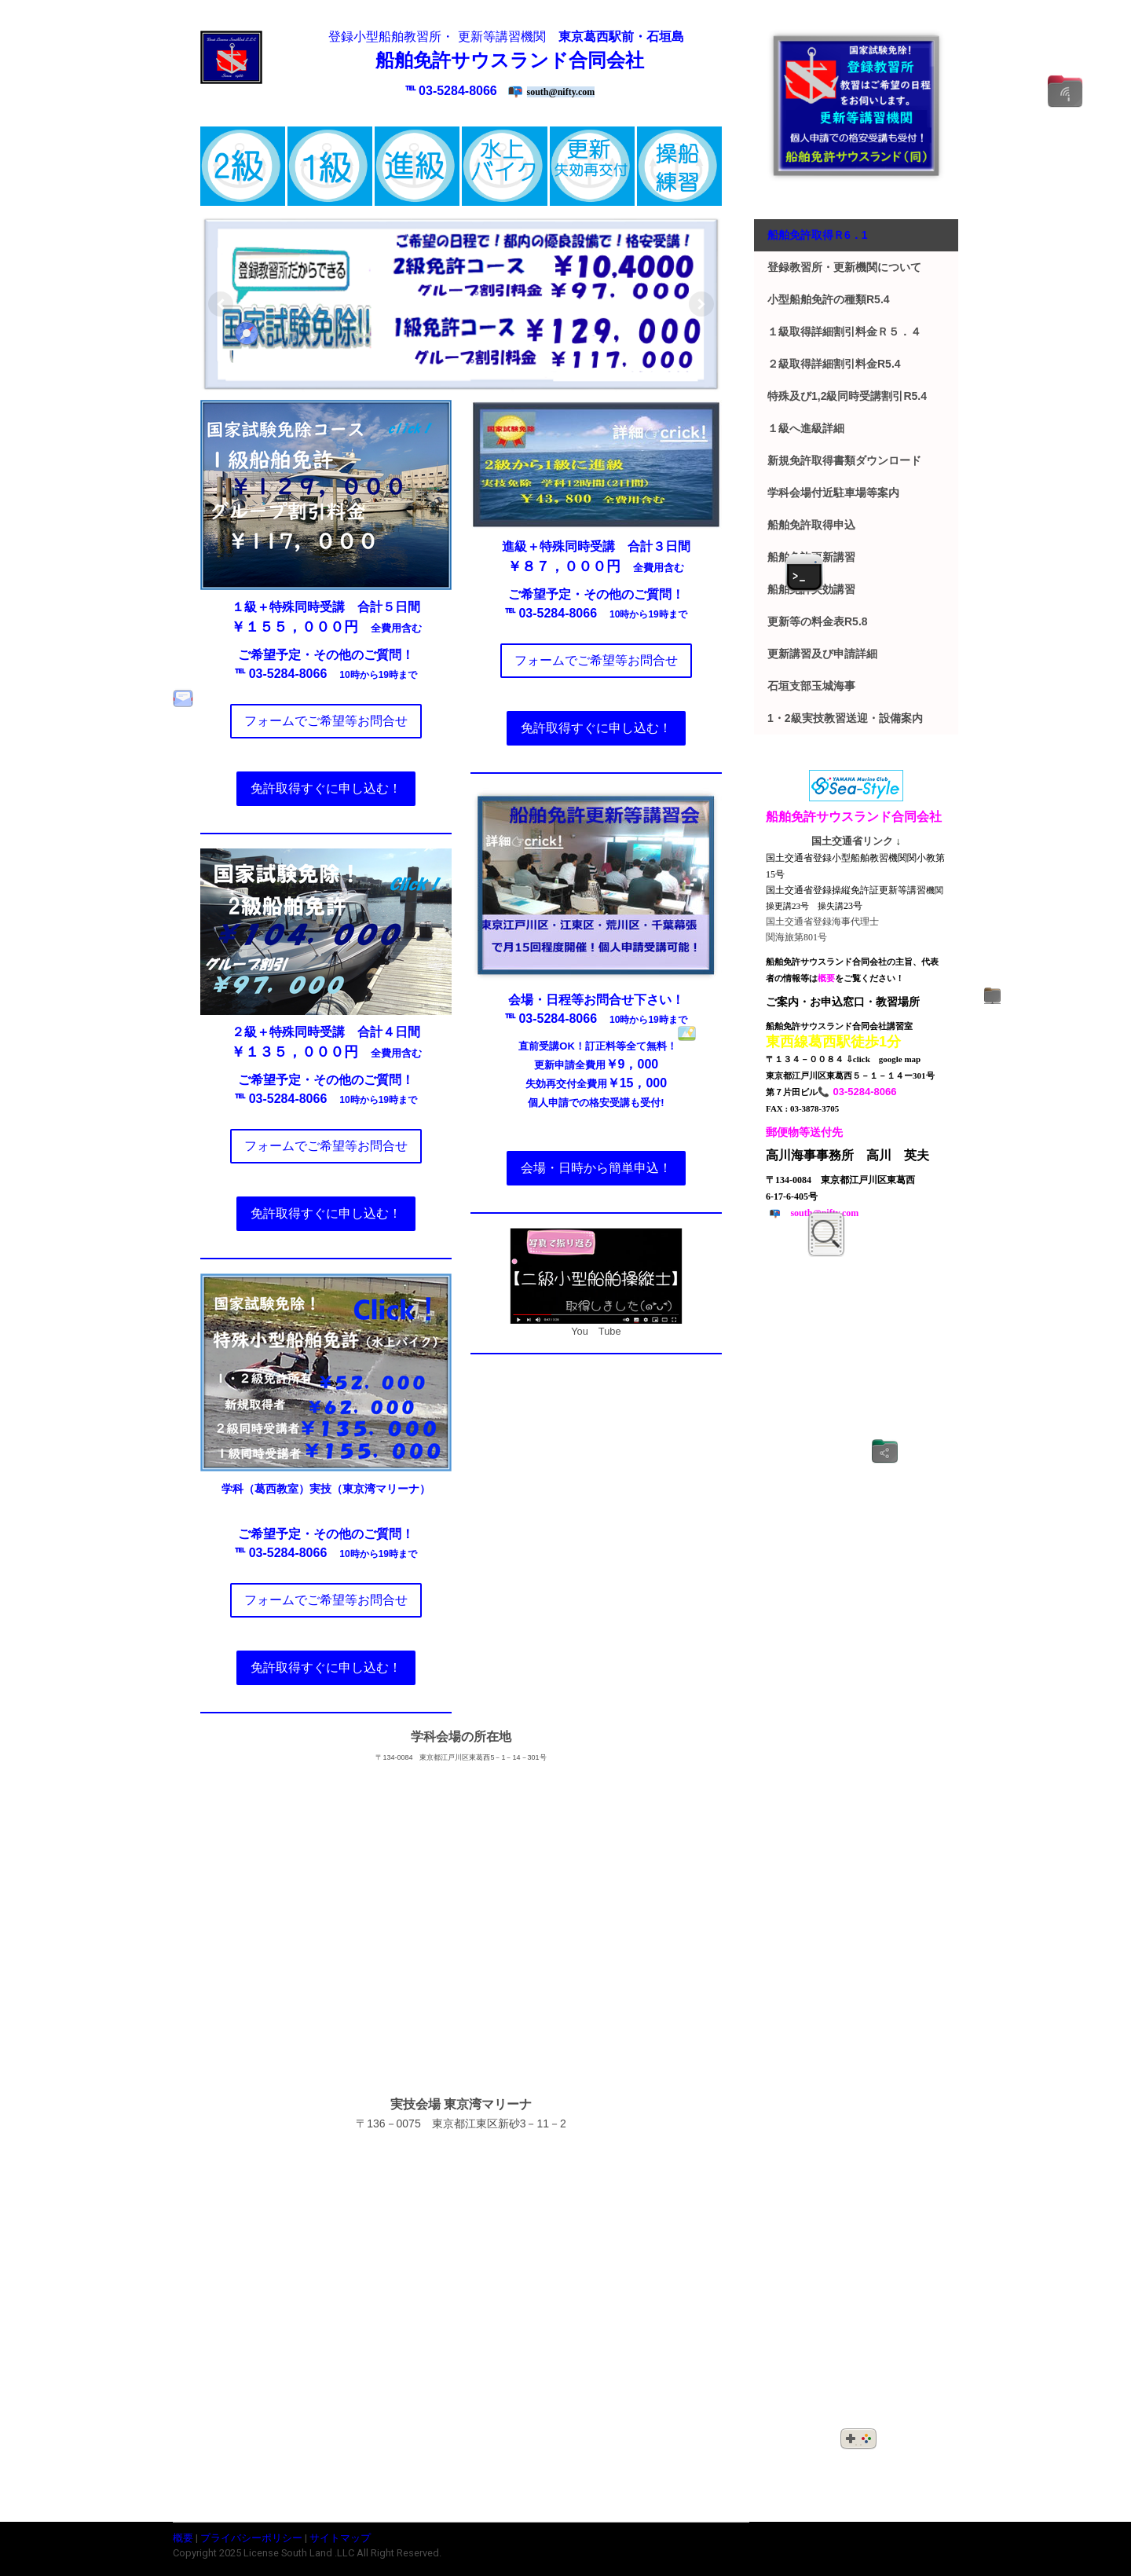  I want to click on open evolution email client, so click(183, 698).